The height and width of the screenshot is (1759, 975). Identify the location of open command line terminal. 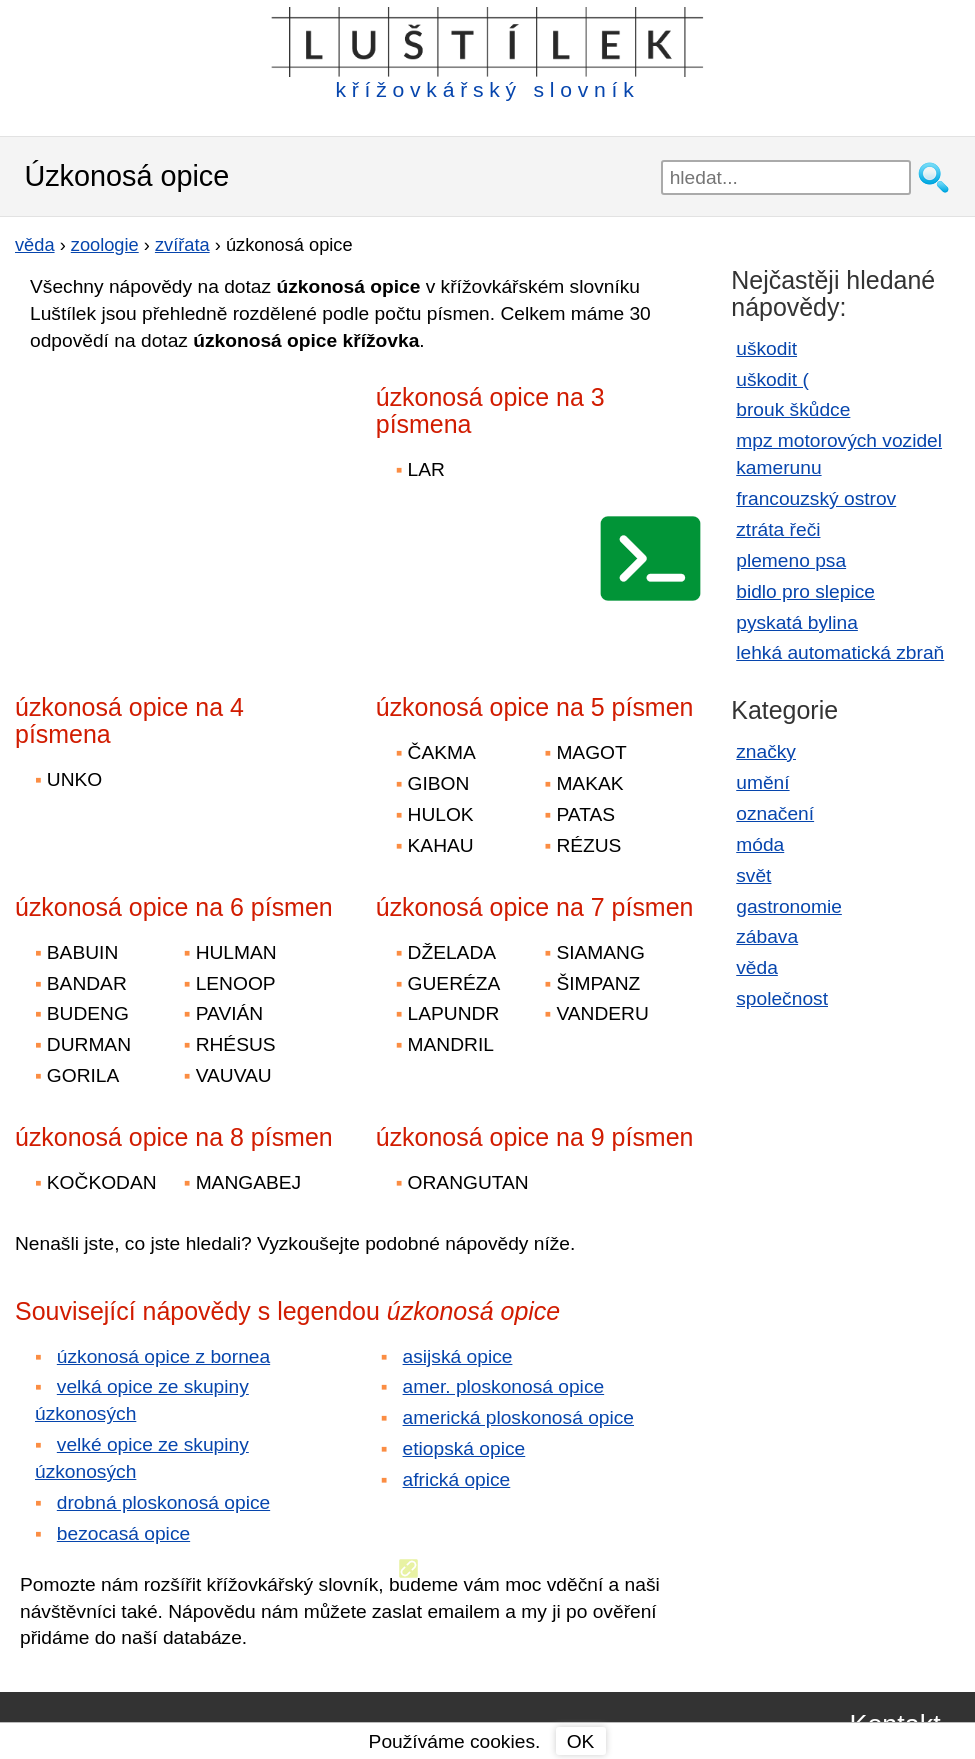
(650, 558).